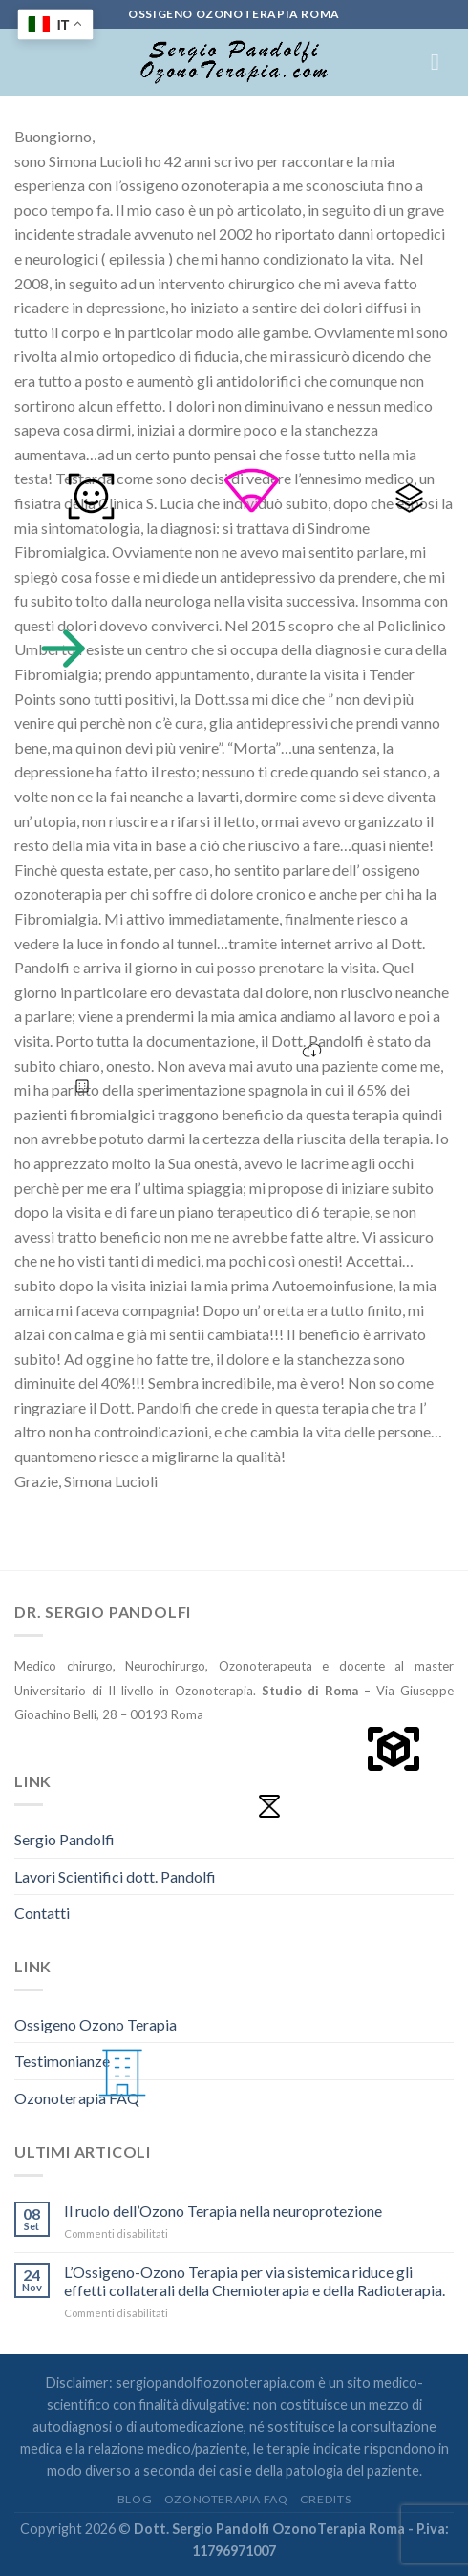  I want to click on scan face to unlock or authenticate, so click(91, 496).